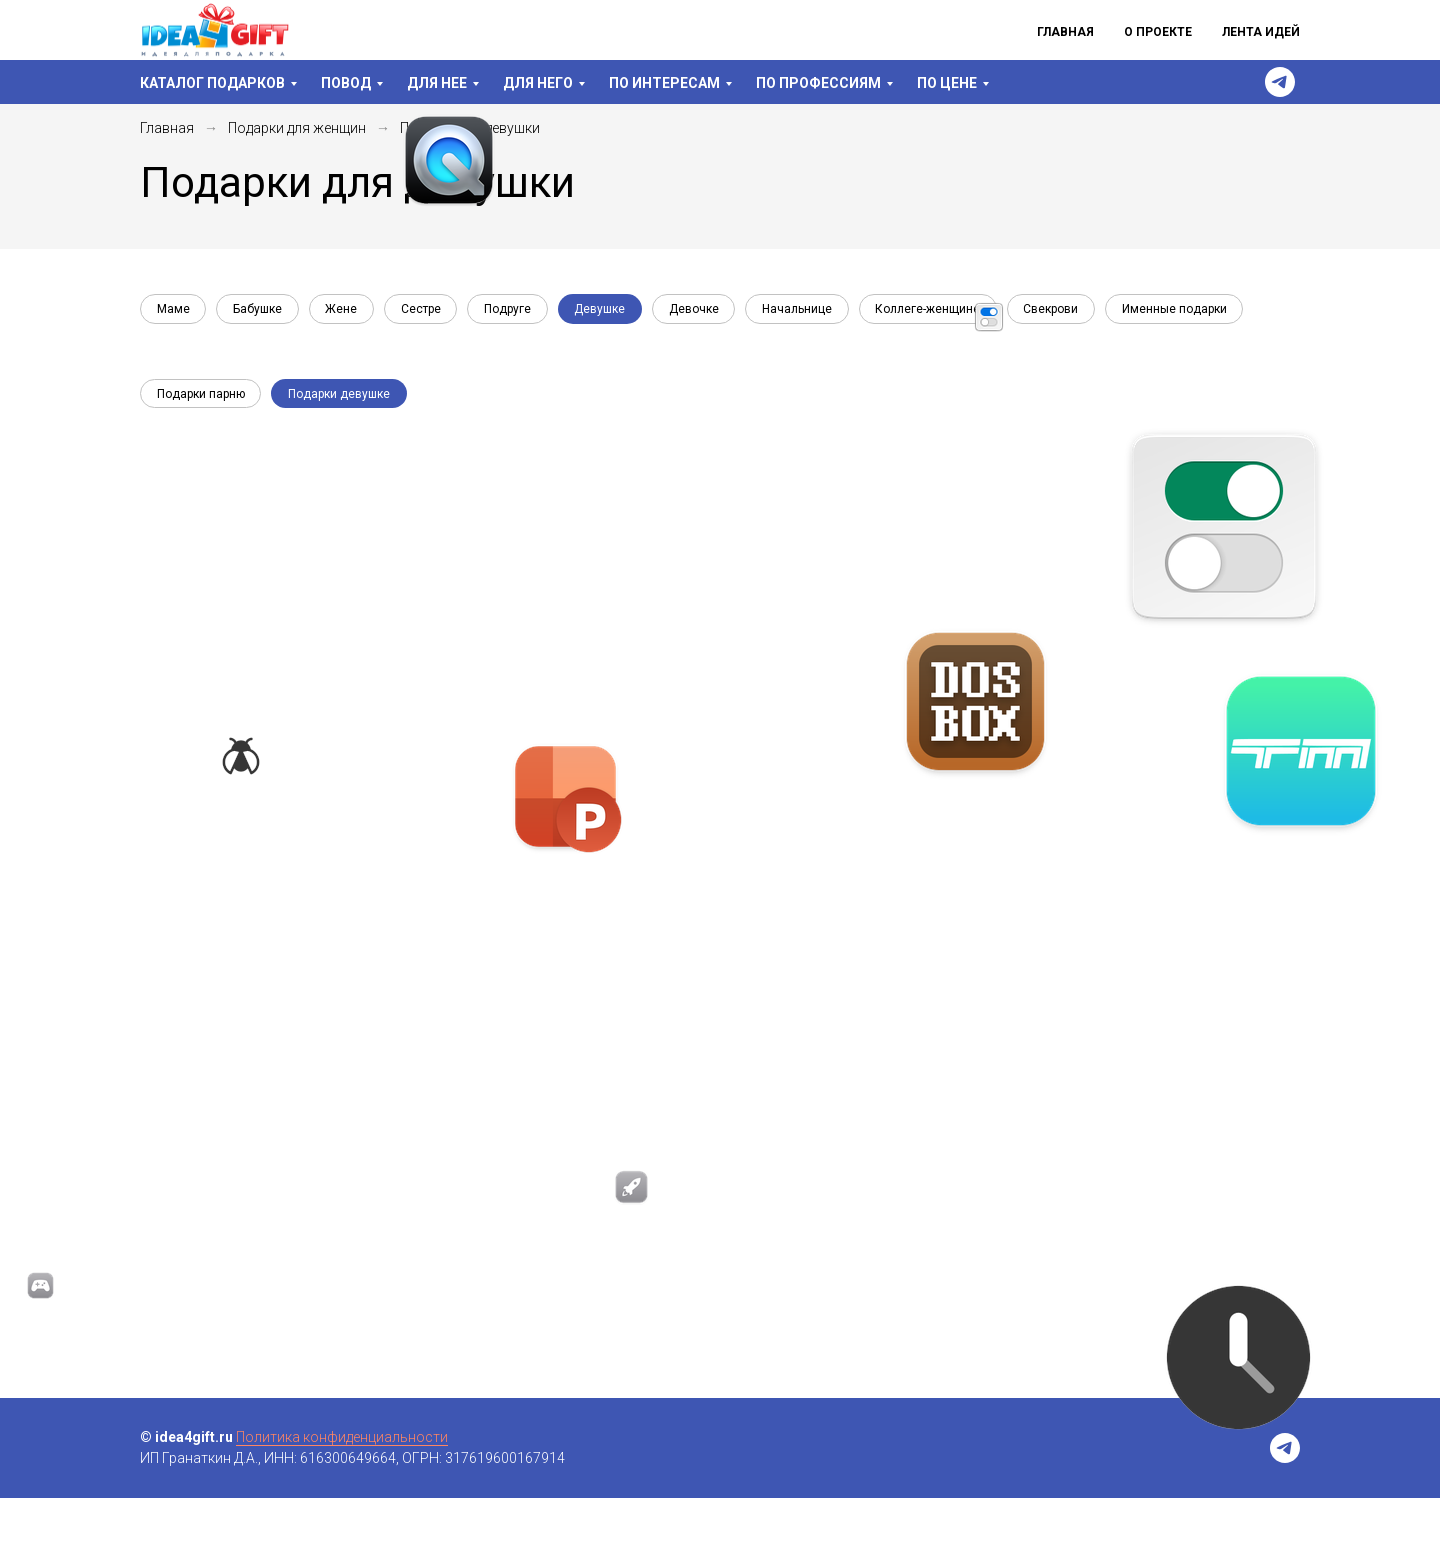 This screenshot has width=1440, height=1548. Describe the element at coordinates (975, 701) in the screenshot. I see `launch DOSBox emulator` at that location.